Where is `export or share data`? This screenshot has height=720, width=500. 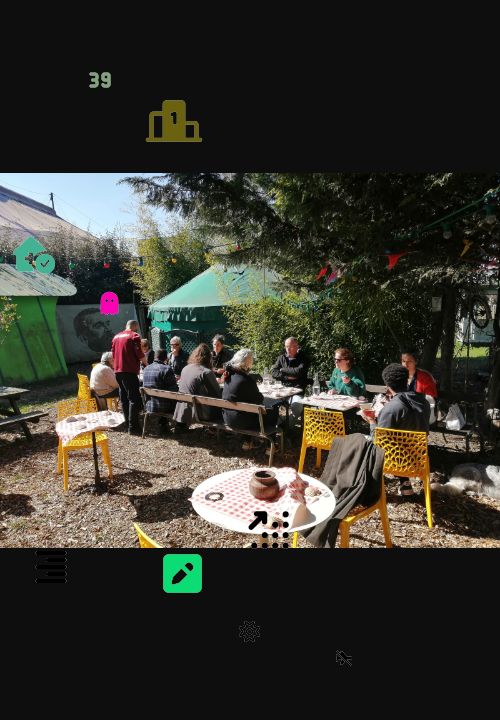
export or share data is located at coordinates (270, 530).